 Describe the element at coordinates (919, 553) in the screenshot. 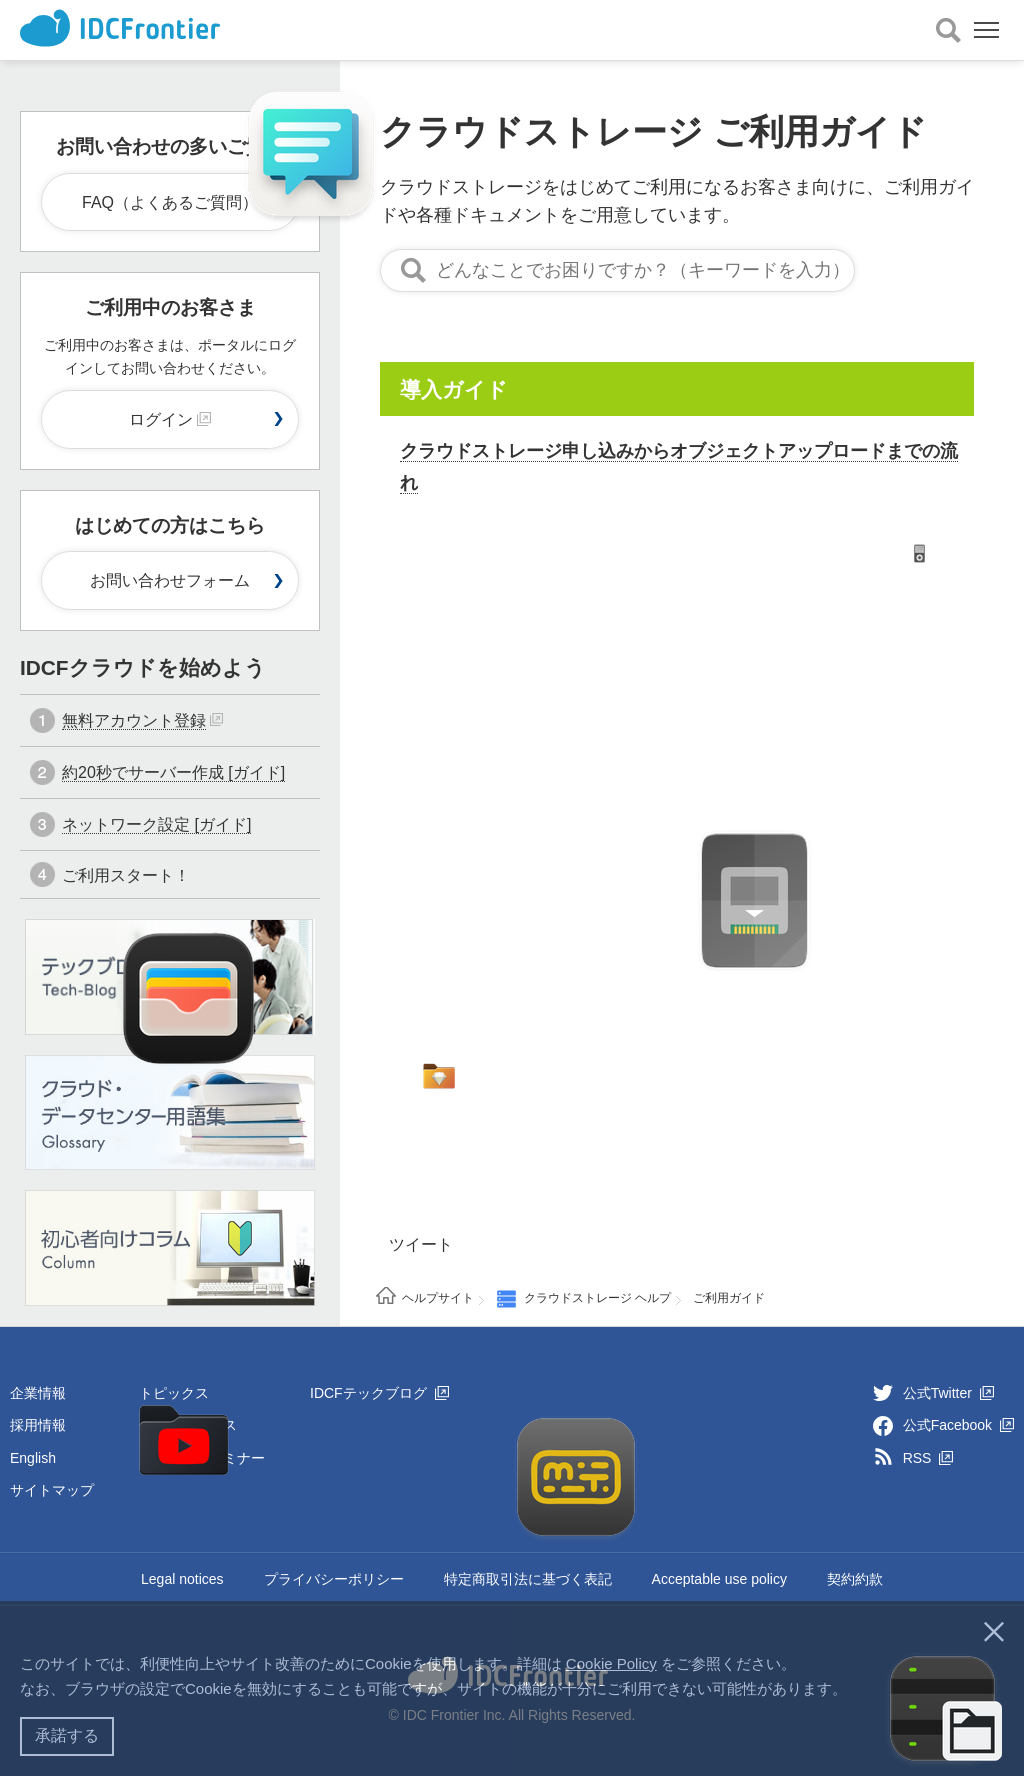

I see `indicates a connected multimedia player device` at that location.